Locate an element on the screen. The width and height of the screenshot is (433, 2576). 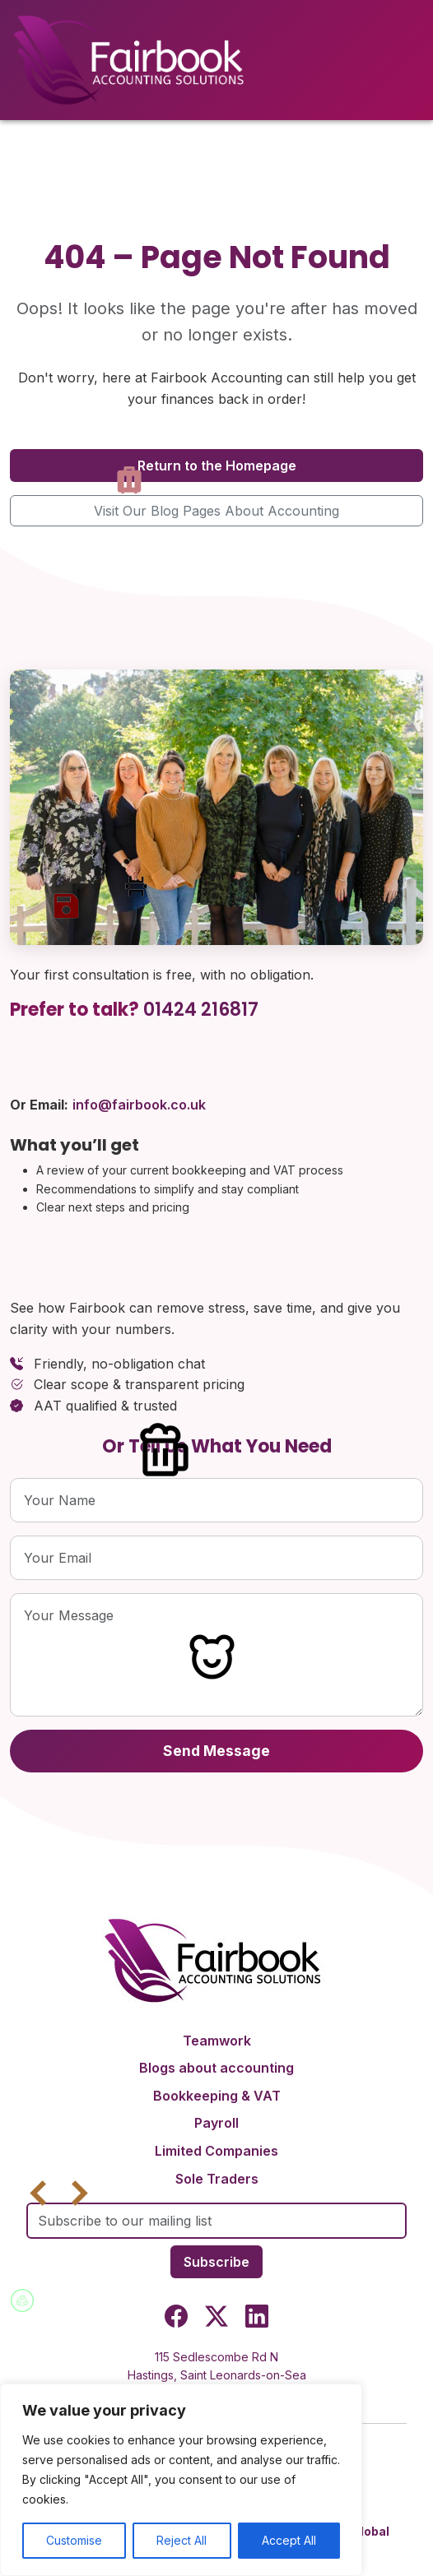
browse nearby bars or pubs is located at coordinates (165, 1451).